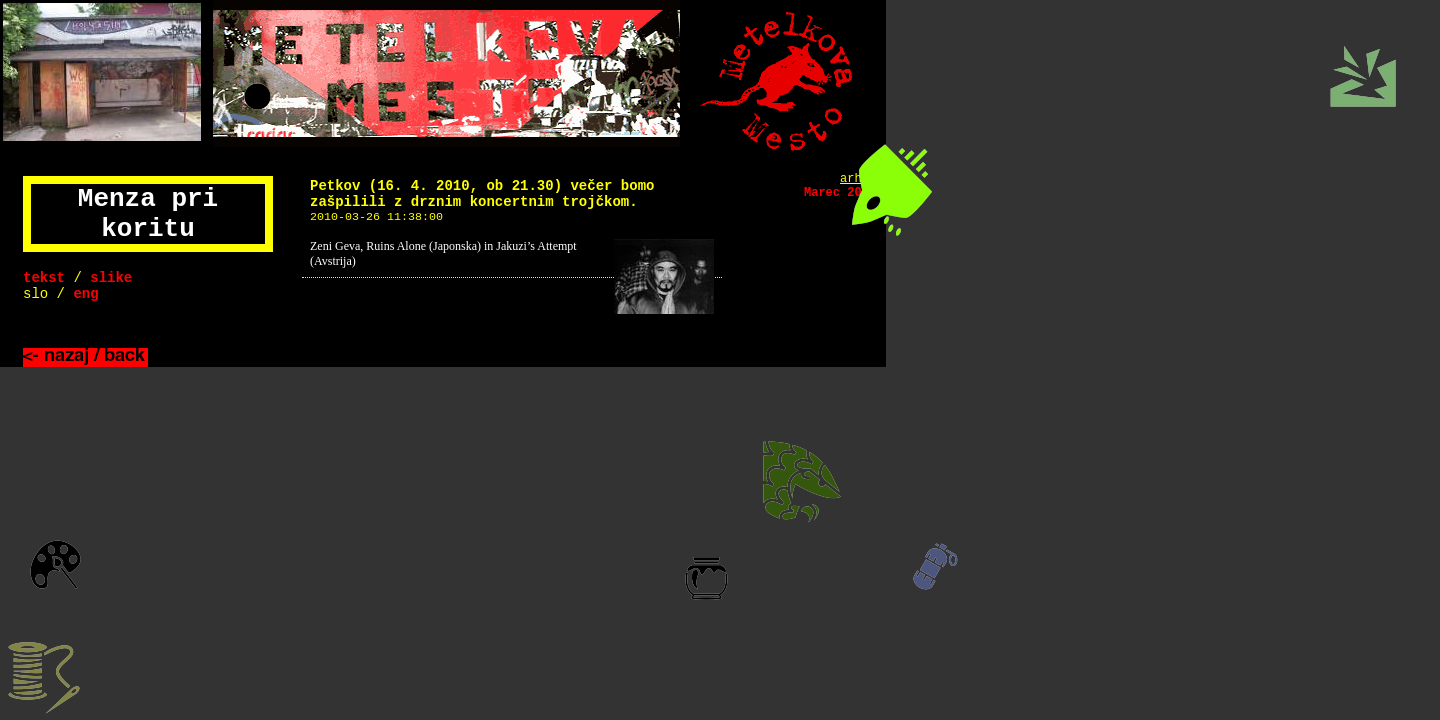 This screenshot has width=1440, height=720. What do you see at coordinates (706, 578) in the screenshot?
I see `view inventory or storage container` at bounding box center [706, 578].